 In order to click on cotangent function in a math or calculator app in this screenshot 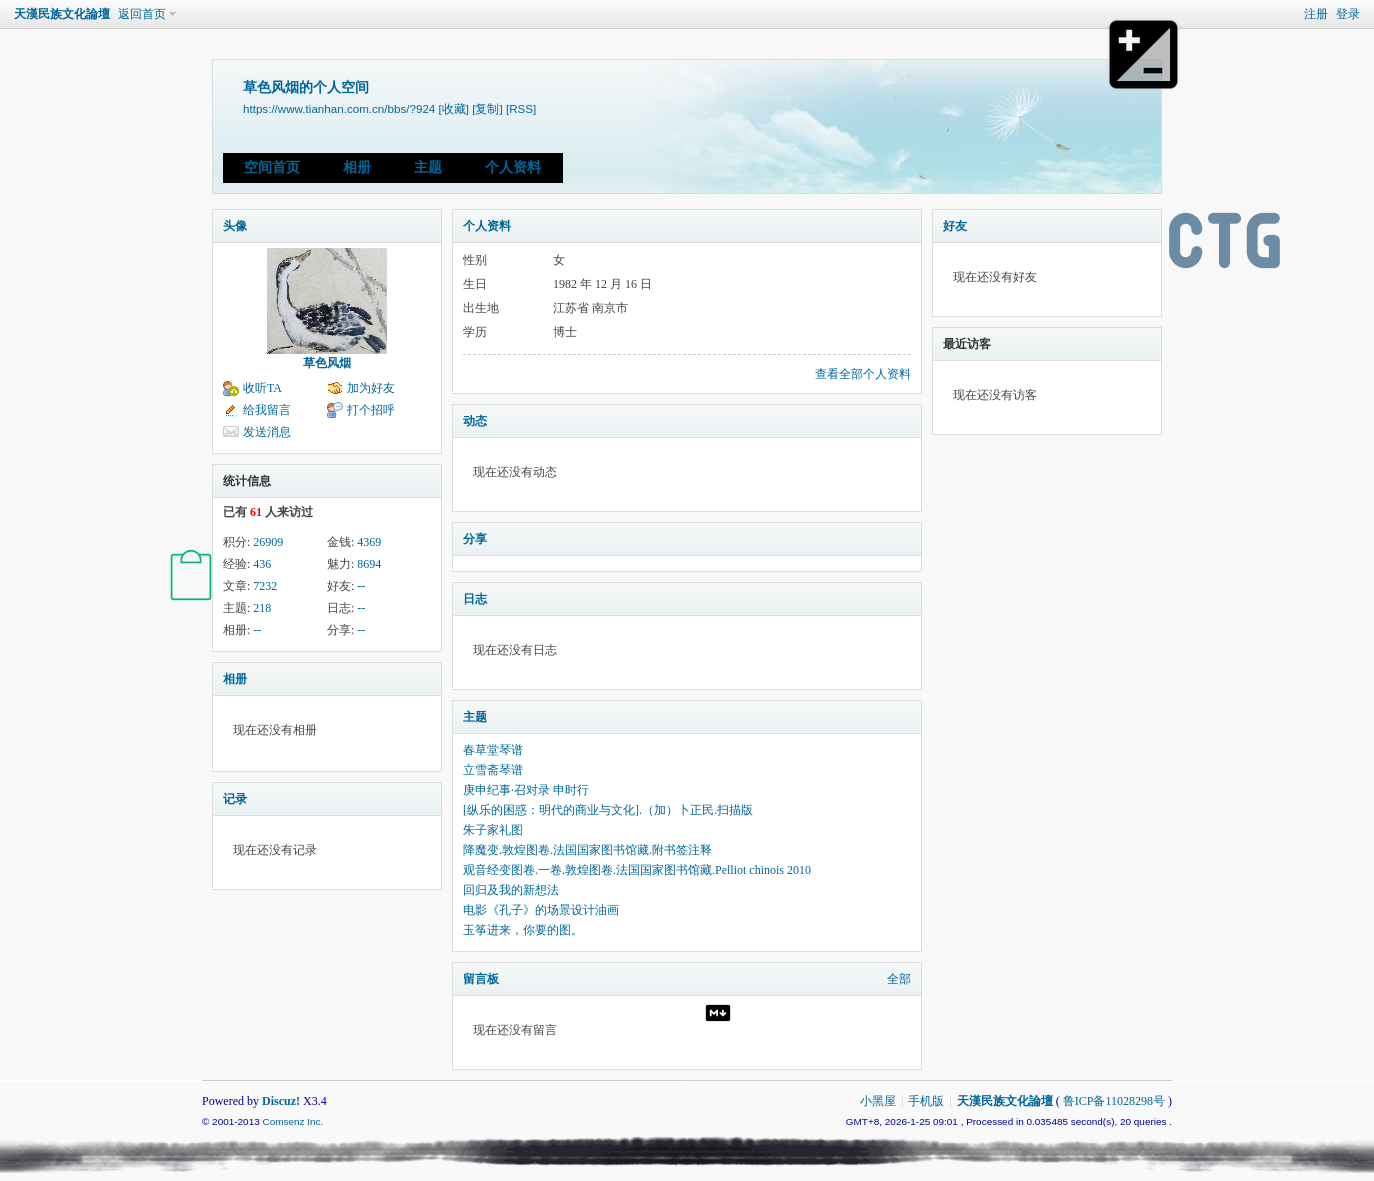, I will do `click(1224, 240)`.